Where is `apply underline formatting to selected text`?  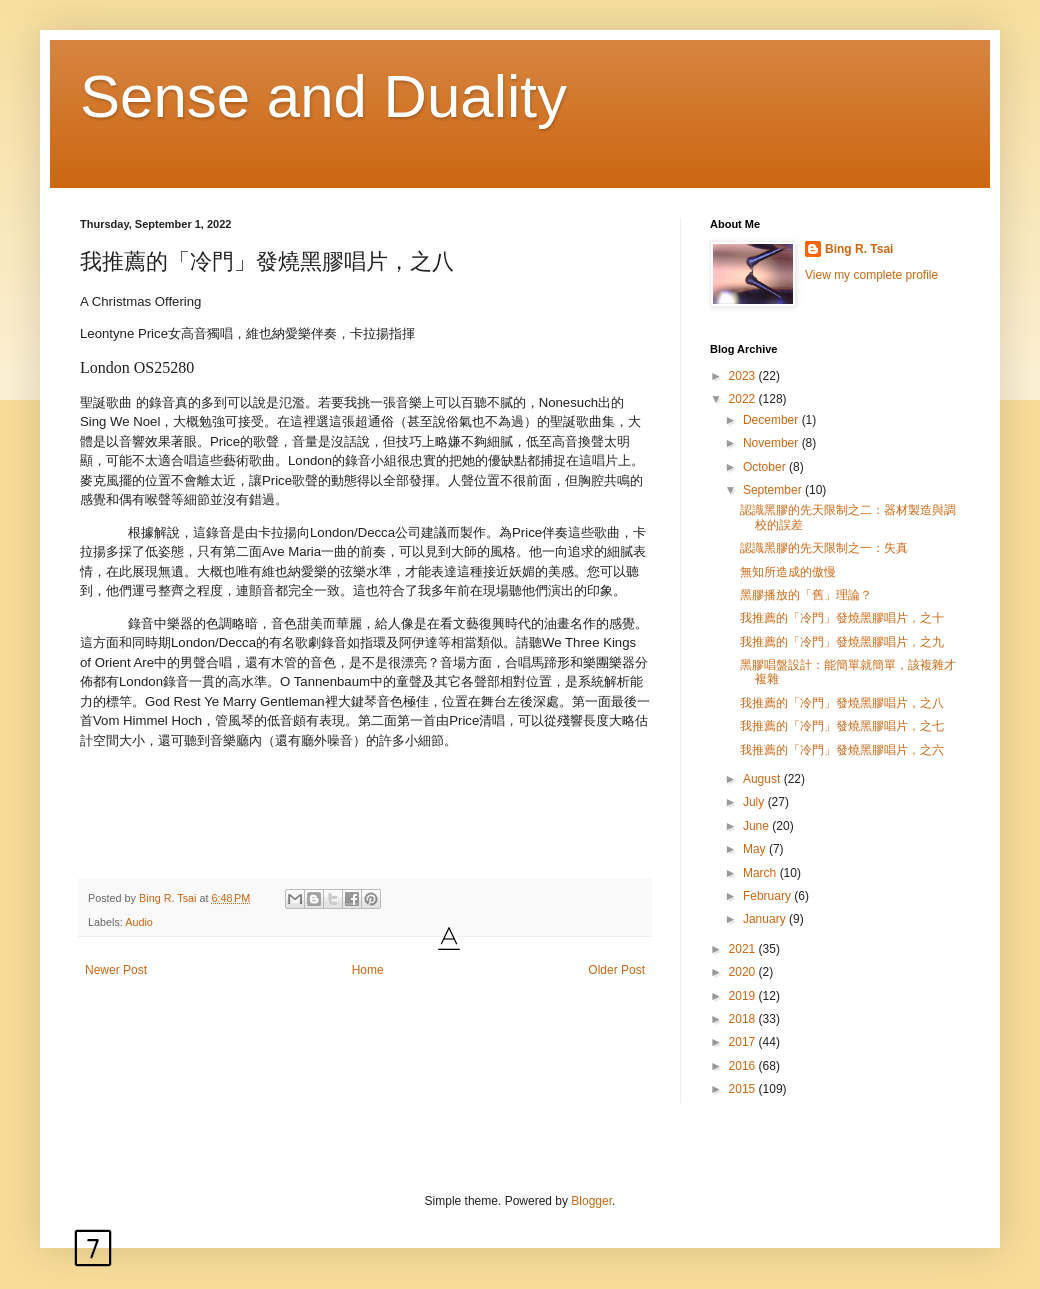 apply underline formatting to selected text is located at coordinates (449, 939).